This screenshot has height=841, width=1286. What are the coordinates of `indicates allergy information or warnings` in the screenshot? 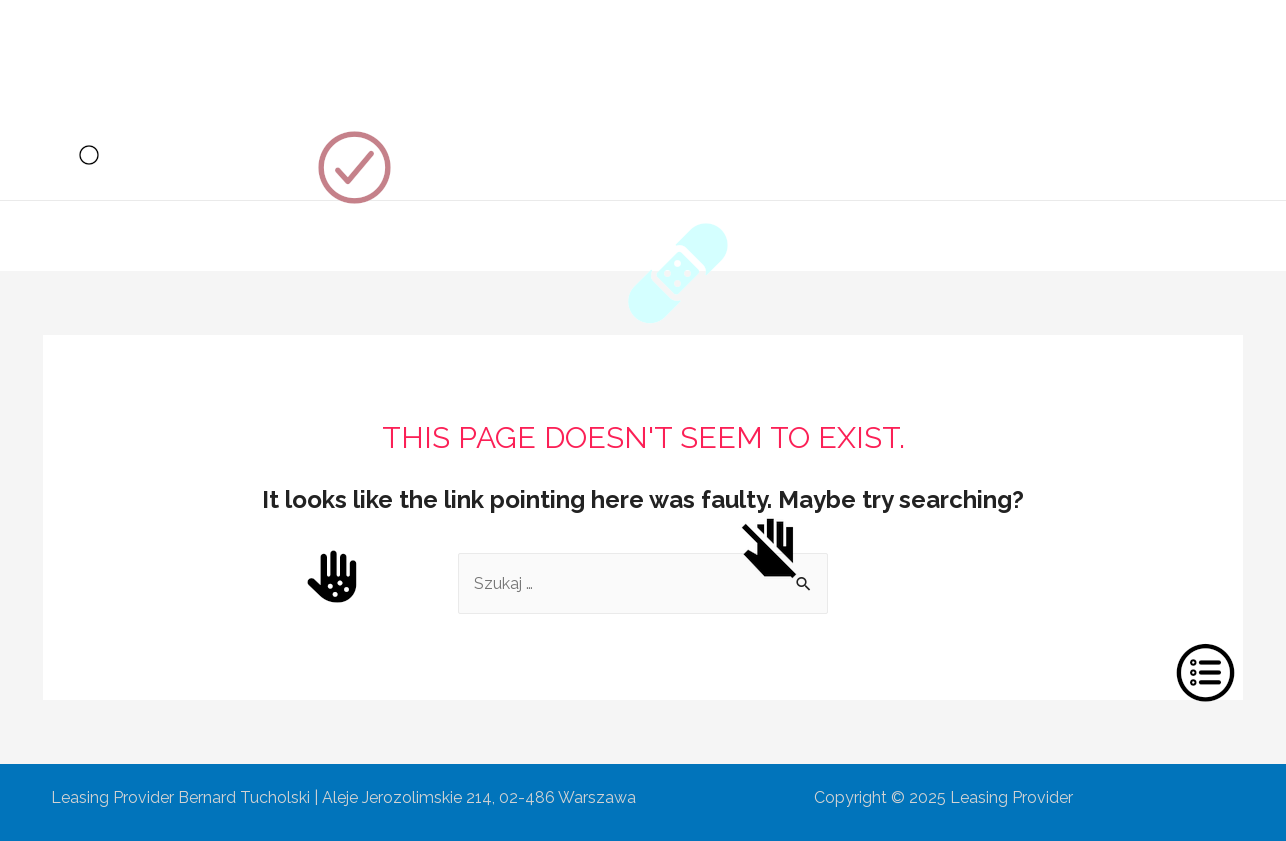 It's located at (333, 576).